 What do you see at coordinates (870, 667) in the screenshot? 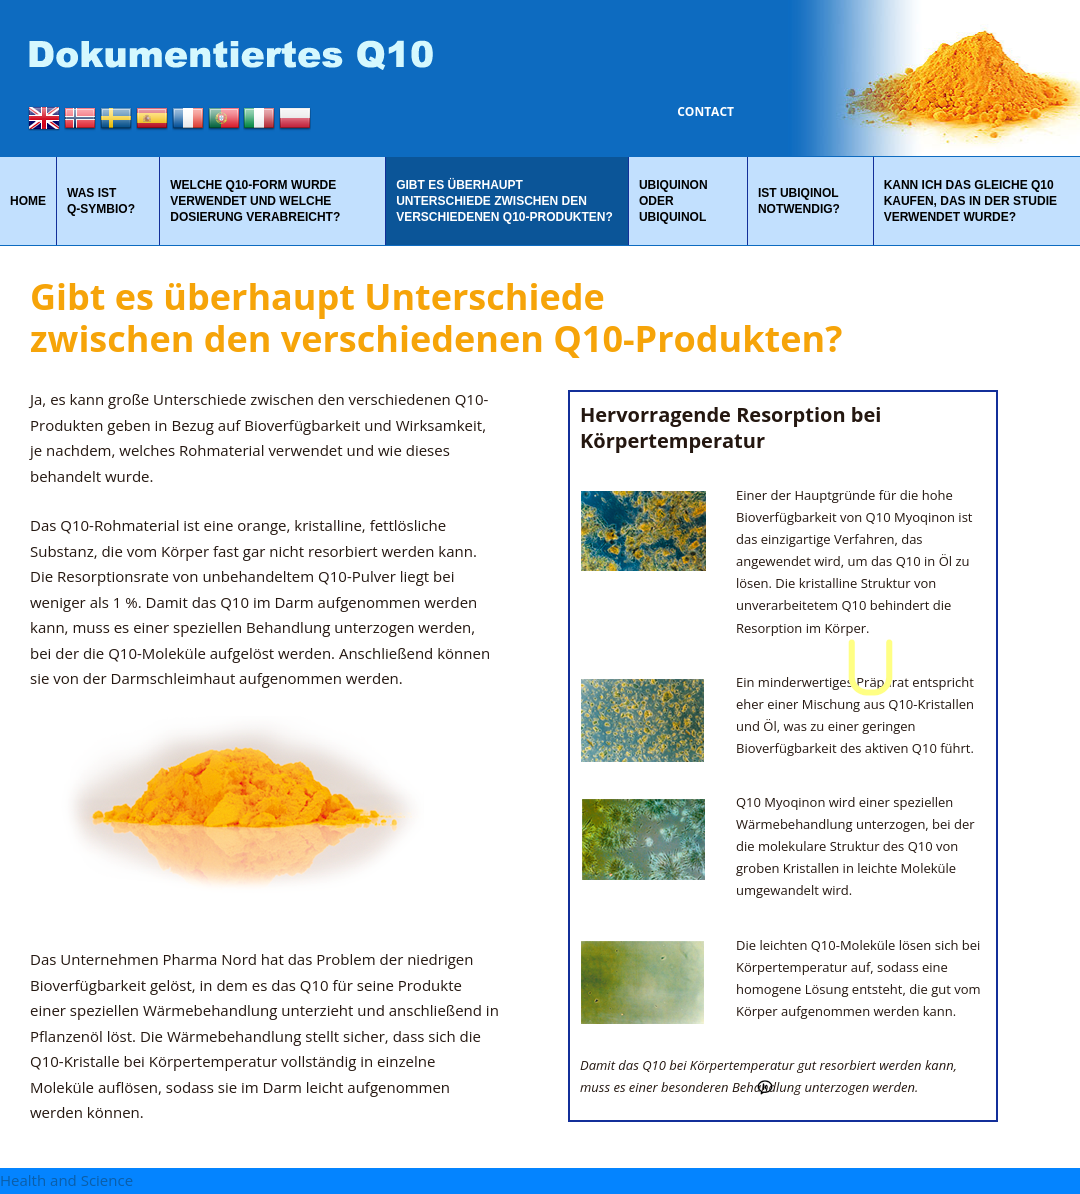
I see `represents the letter U in text or keyboard input` at bounding box center [870, 667].